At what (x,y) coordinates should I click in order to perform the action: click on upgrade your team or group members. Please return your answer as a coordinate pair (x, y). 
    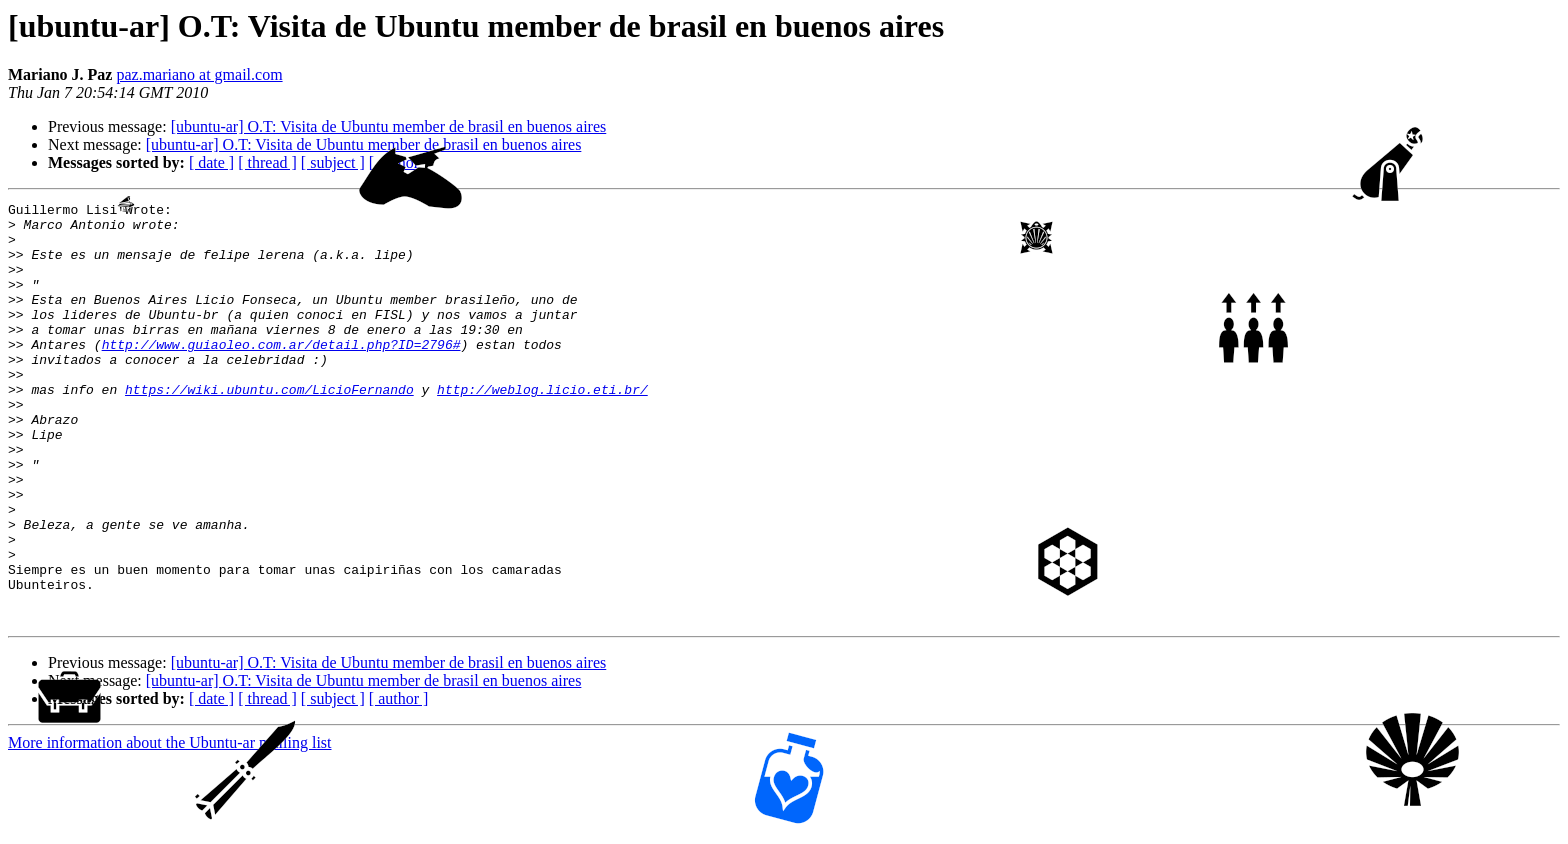
    Looking at the image, I should click on (1253, 327).